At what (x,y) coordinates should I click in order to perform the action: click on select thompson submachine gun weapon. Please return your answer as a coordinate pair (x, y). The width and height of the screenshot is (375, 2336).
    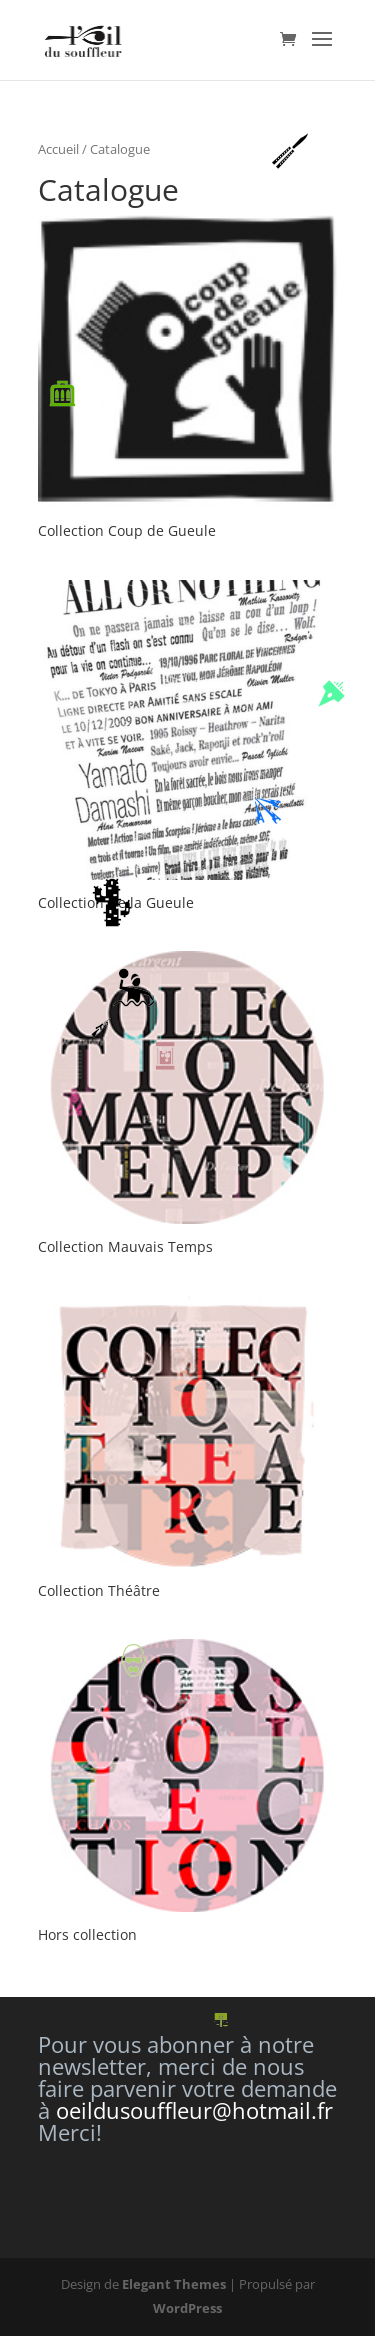
    Looking at the image, I should click on (101, 1028).